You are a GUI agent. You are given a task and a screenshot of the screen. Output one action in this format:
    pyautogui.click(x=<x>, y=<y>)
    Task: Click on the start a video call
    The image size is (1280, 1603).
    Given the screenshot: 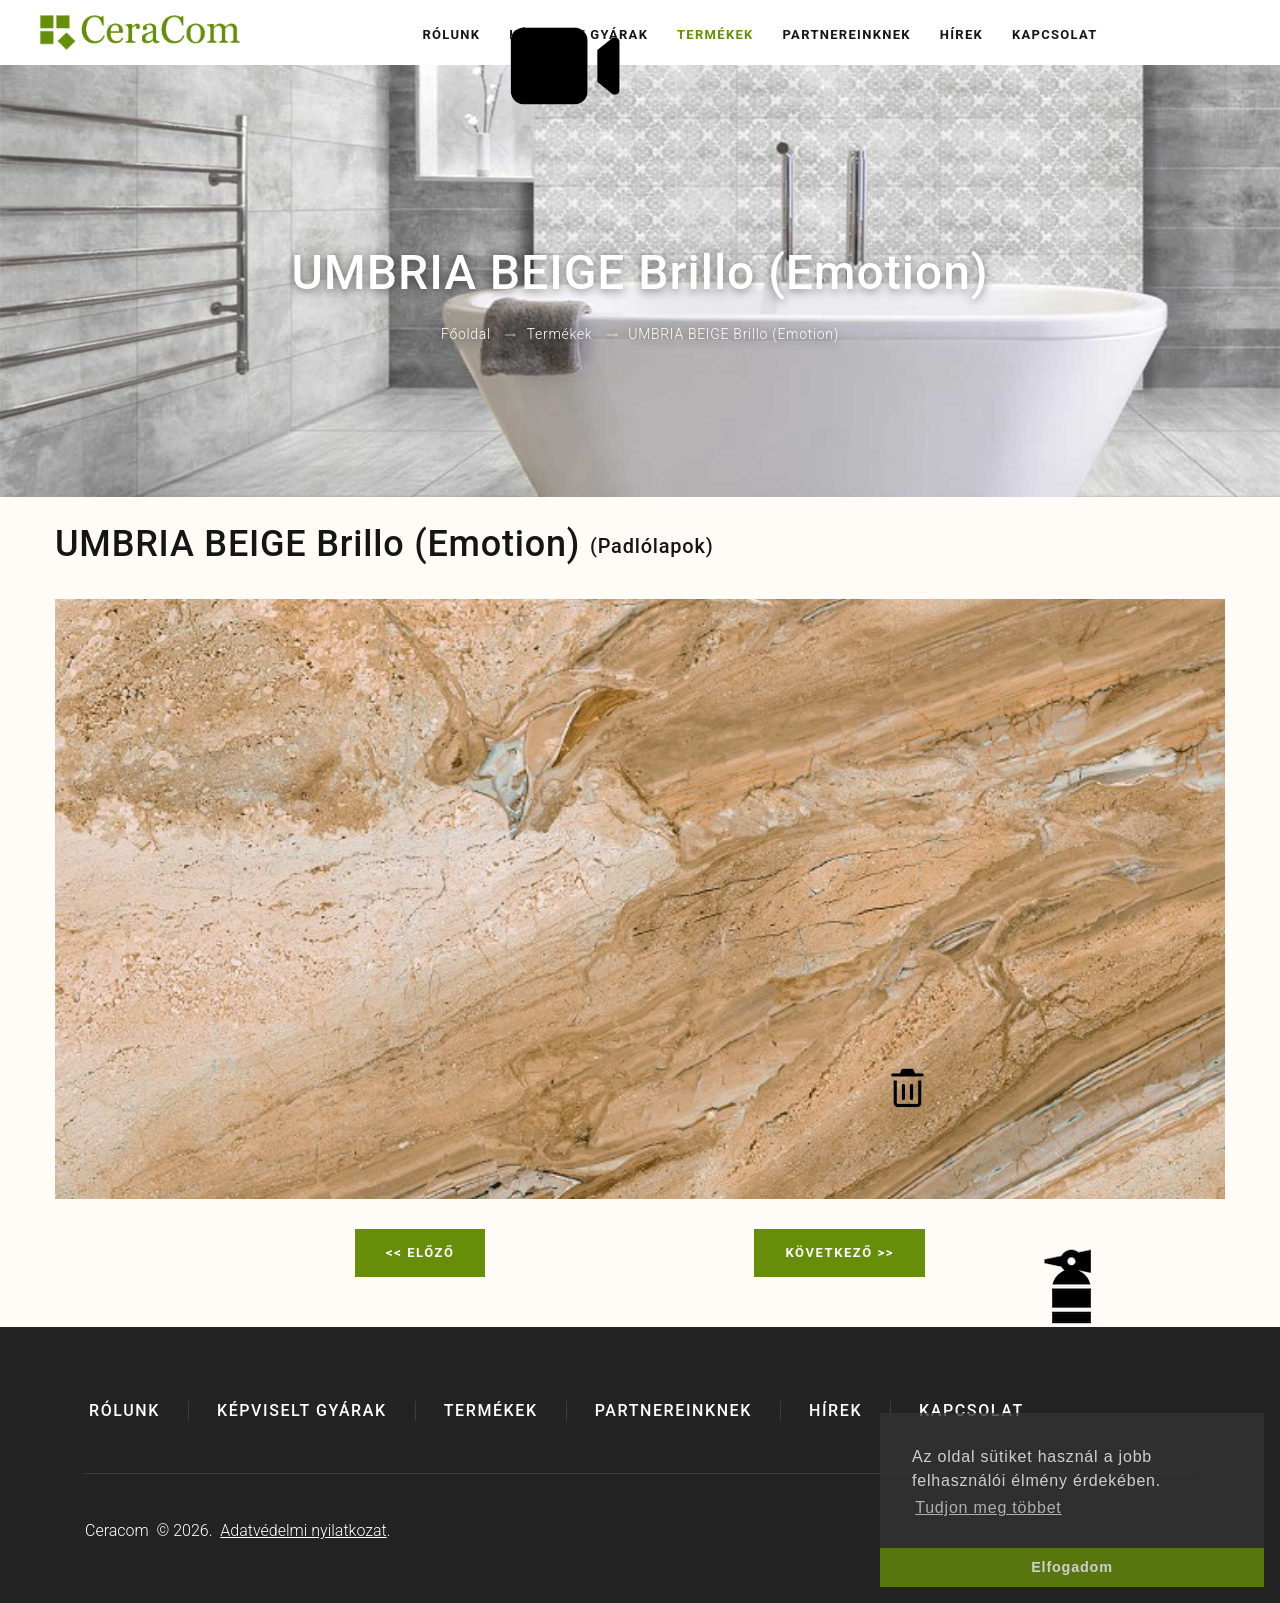 What is the action you would take?
    pyautogui.click(x=562, y=66)
    